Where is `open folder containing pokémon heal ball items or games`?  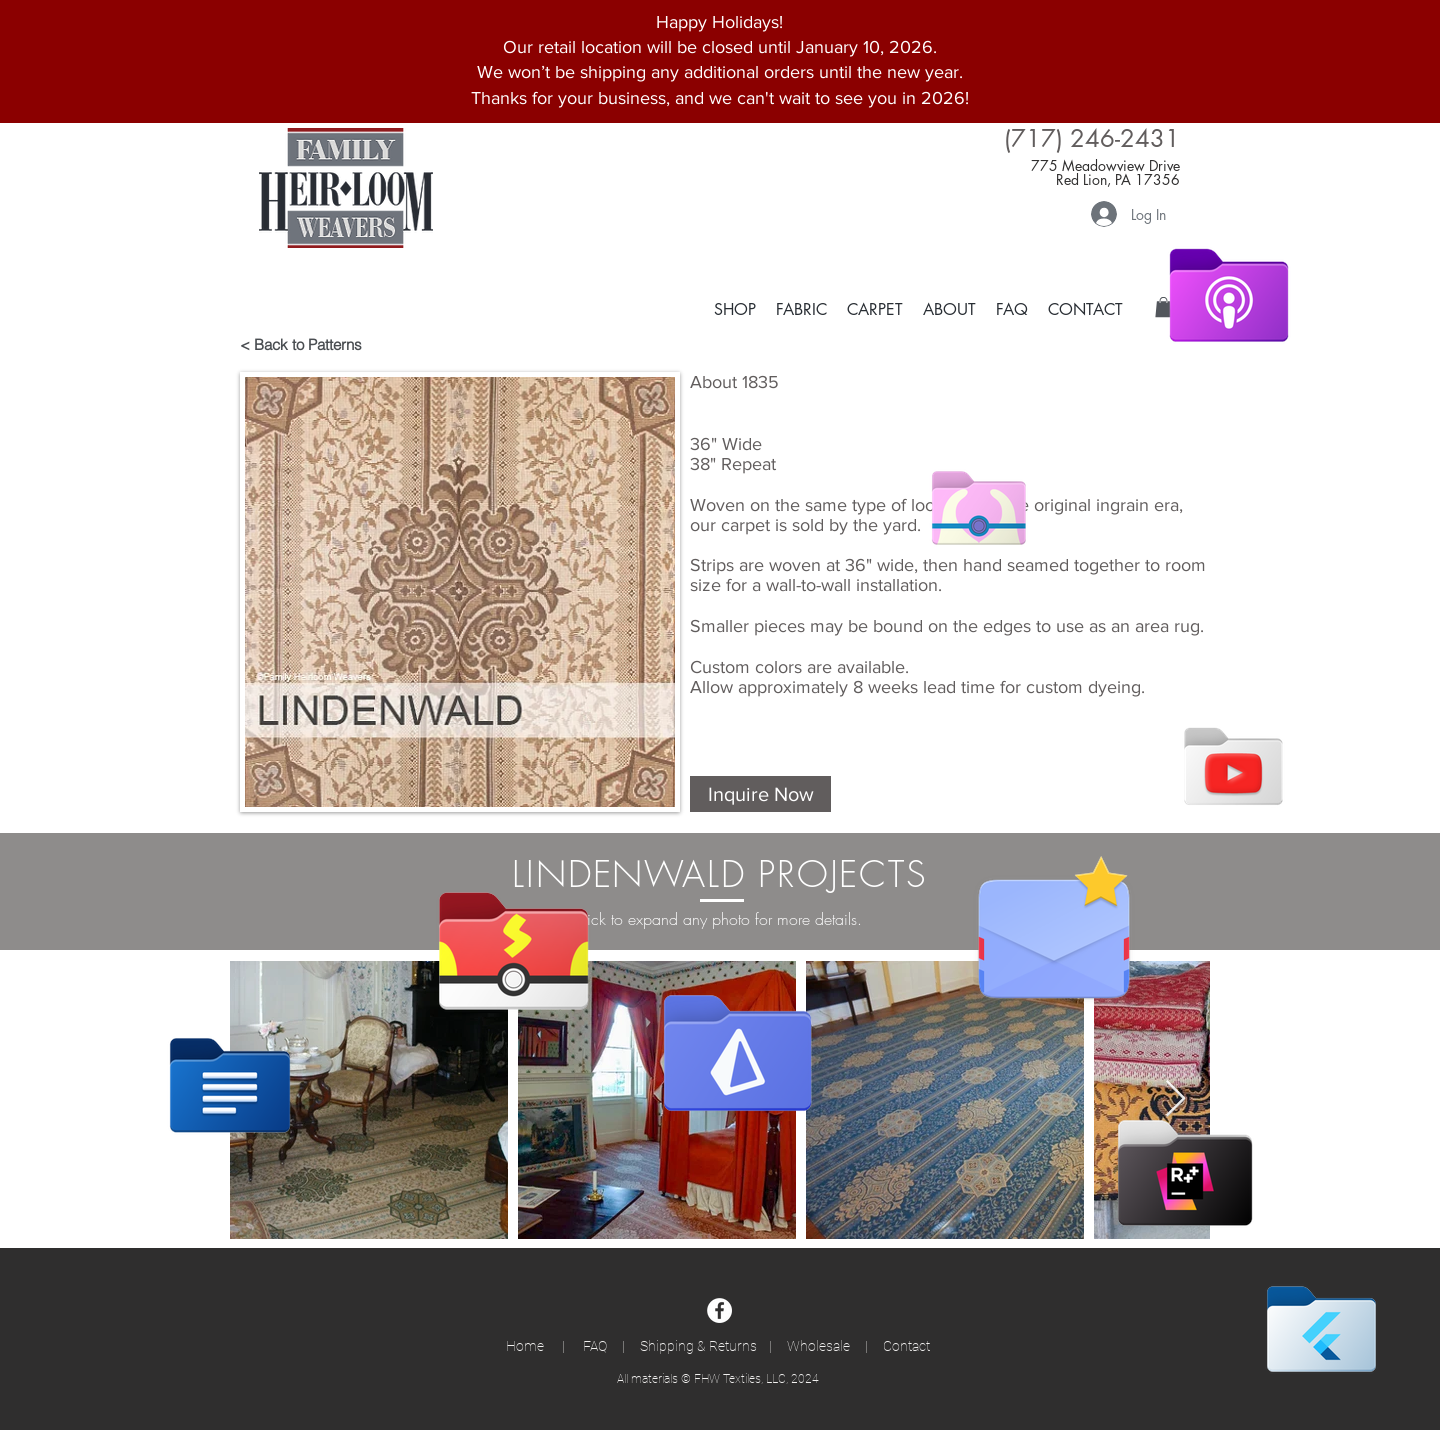
open folder containing pokémon heal ball items or games is located at coordinates (978, 510).